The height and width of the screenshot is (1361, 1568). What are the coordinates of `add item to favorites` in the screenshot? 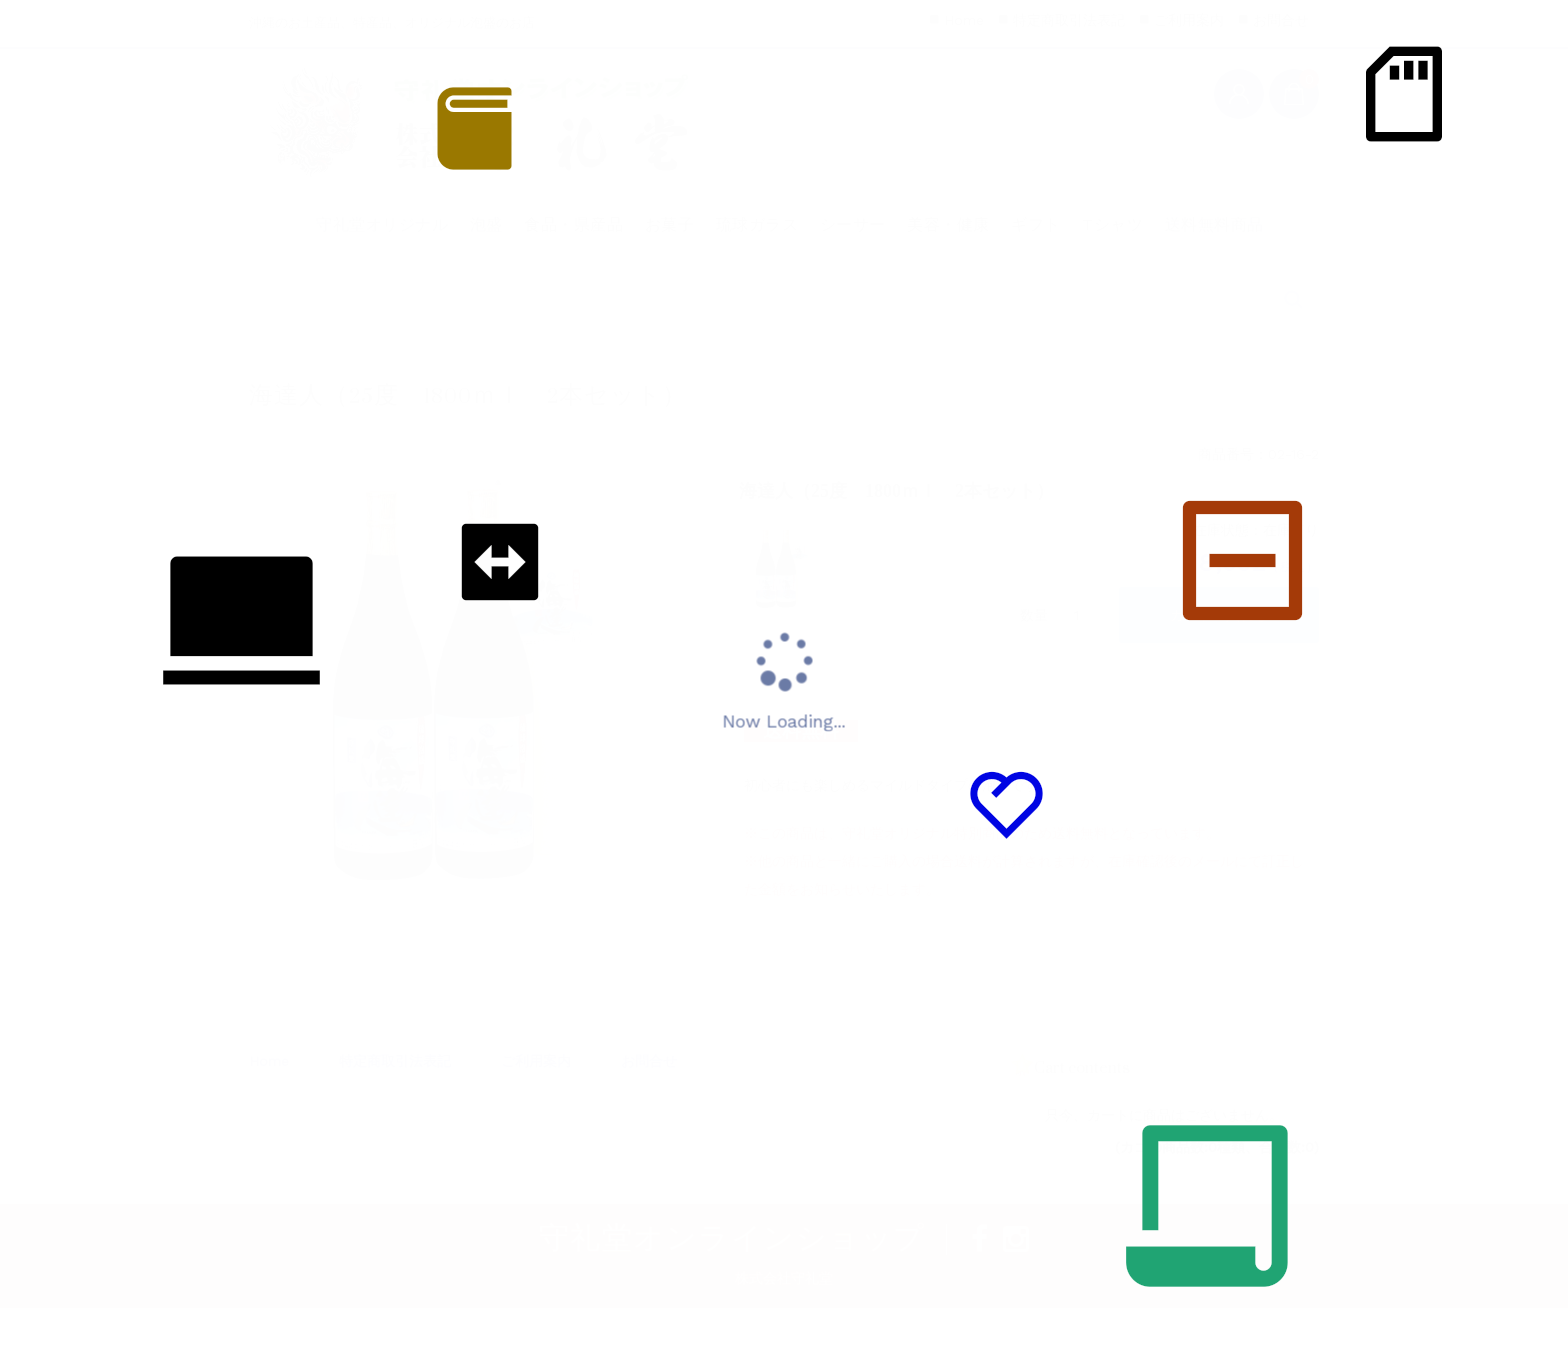 It's located at (1006, 804).